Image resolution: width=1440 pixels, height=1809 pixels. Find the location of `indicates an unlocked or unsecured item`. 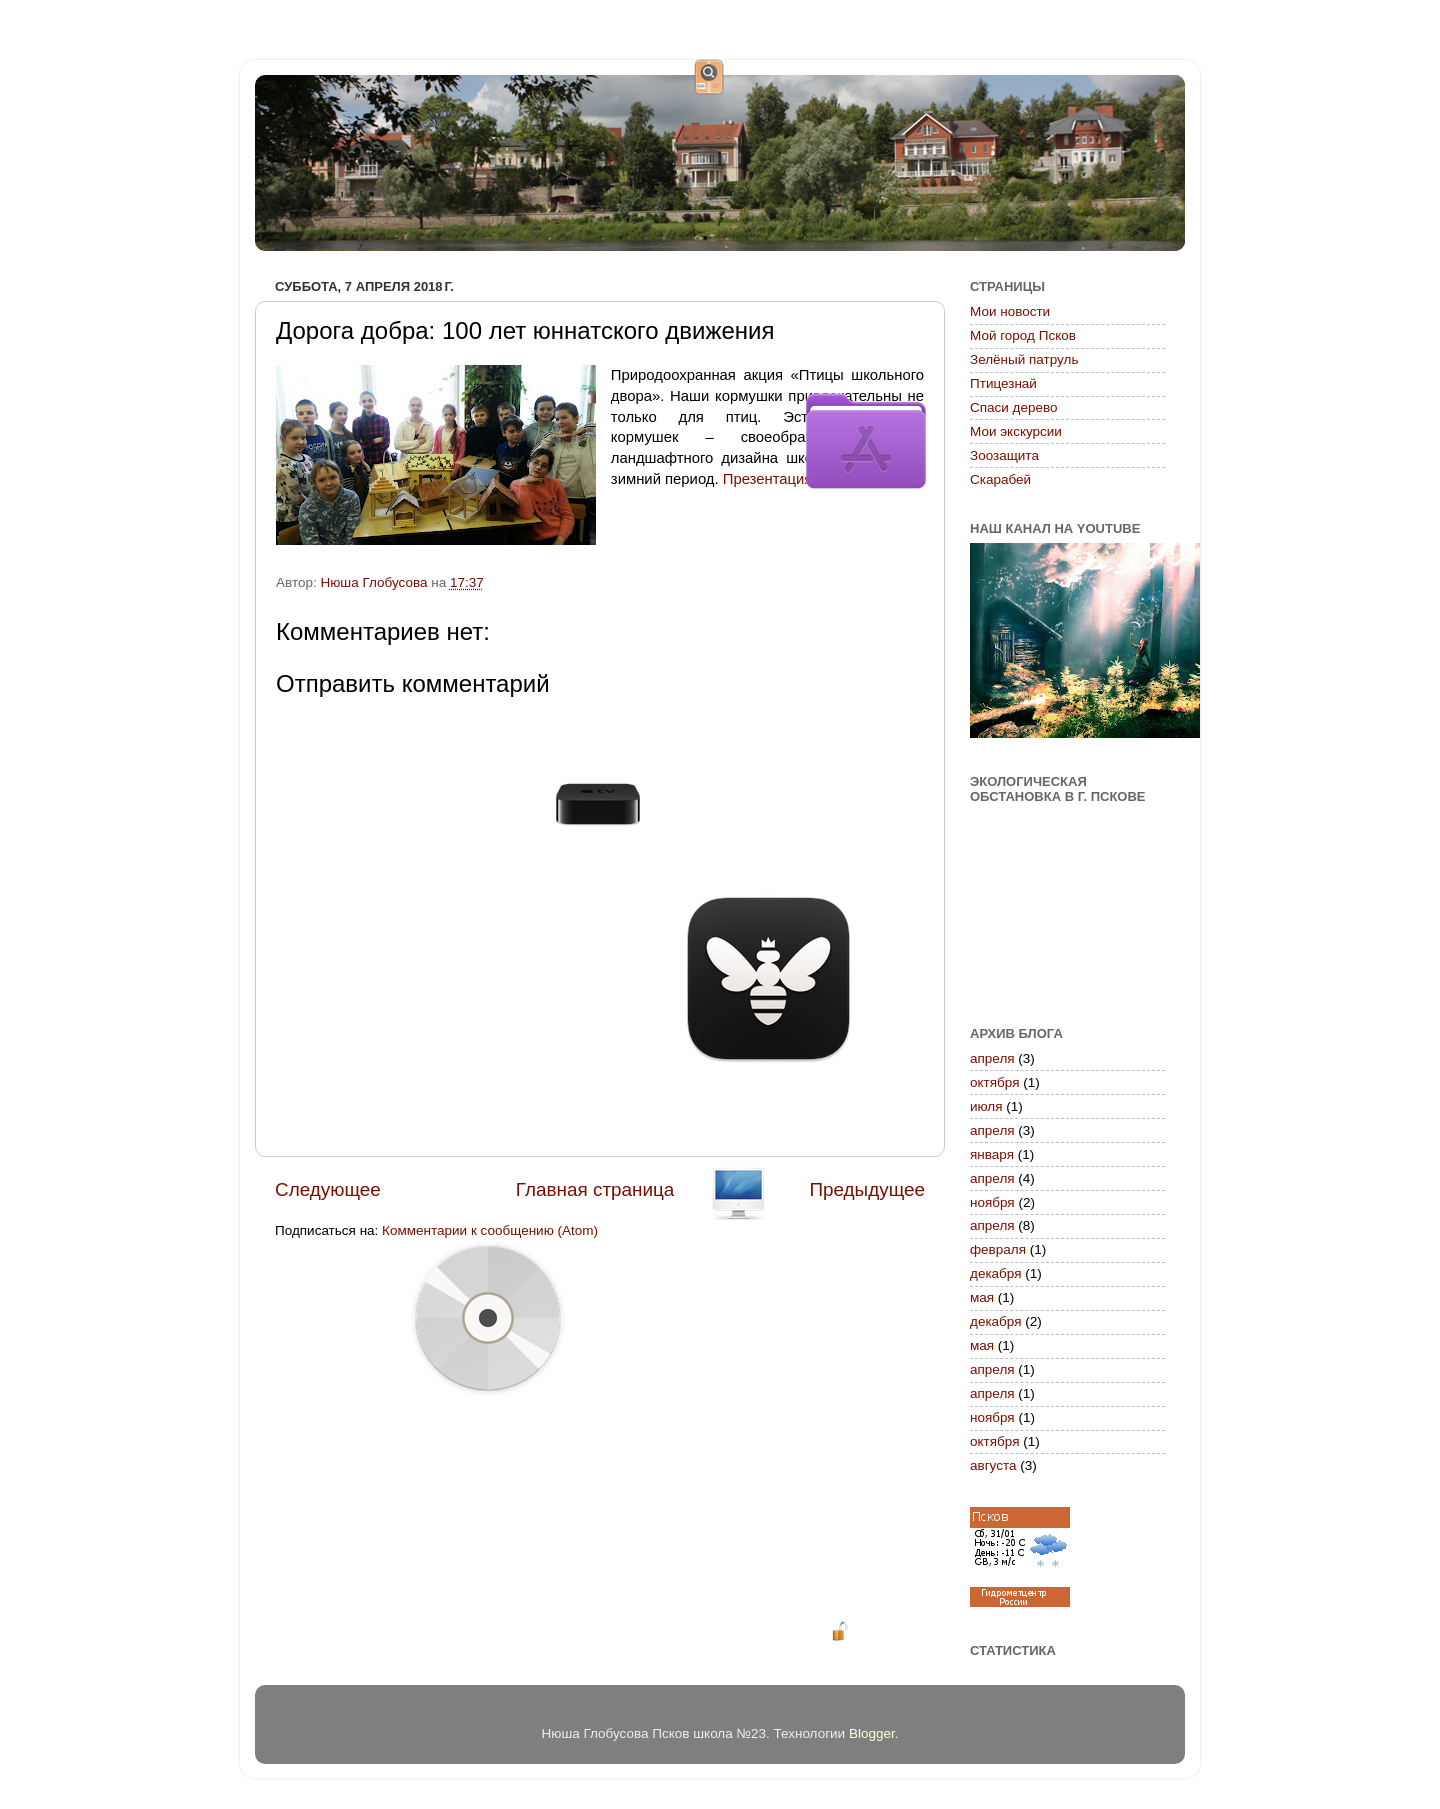

indicates an unlocked or unsecured item is located at coordinates (840, 1631).